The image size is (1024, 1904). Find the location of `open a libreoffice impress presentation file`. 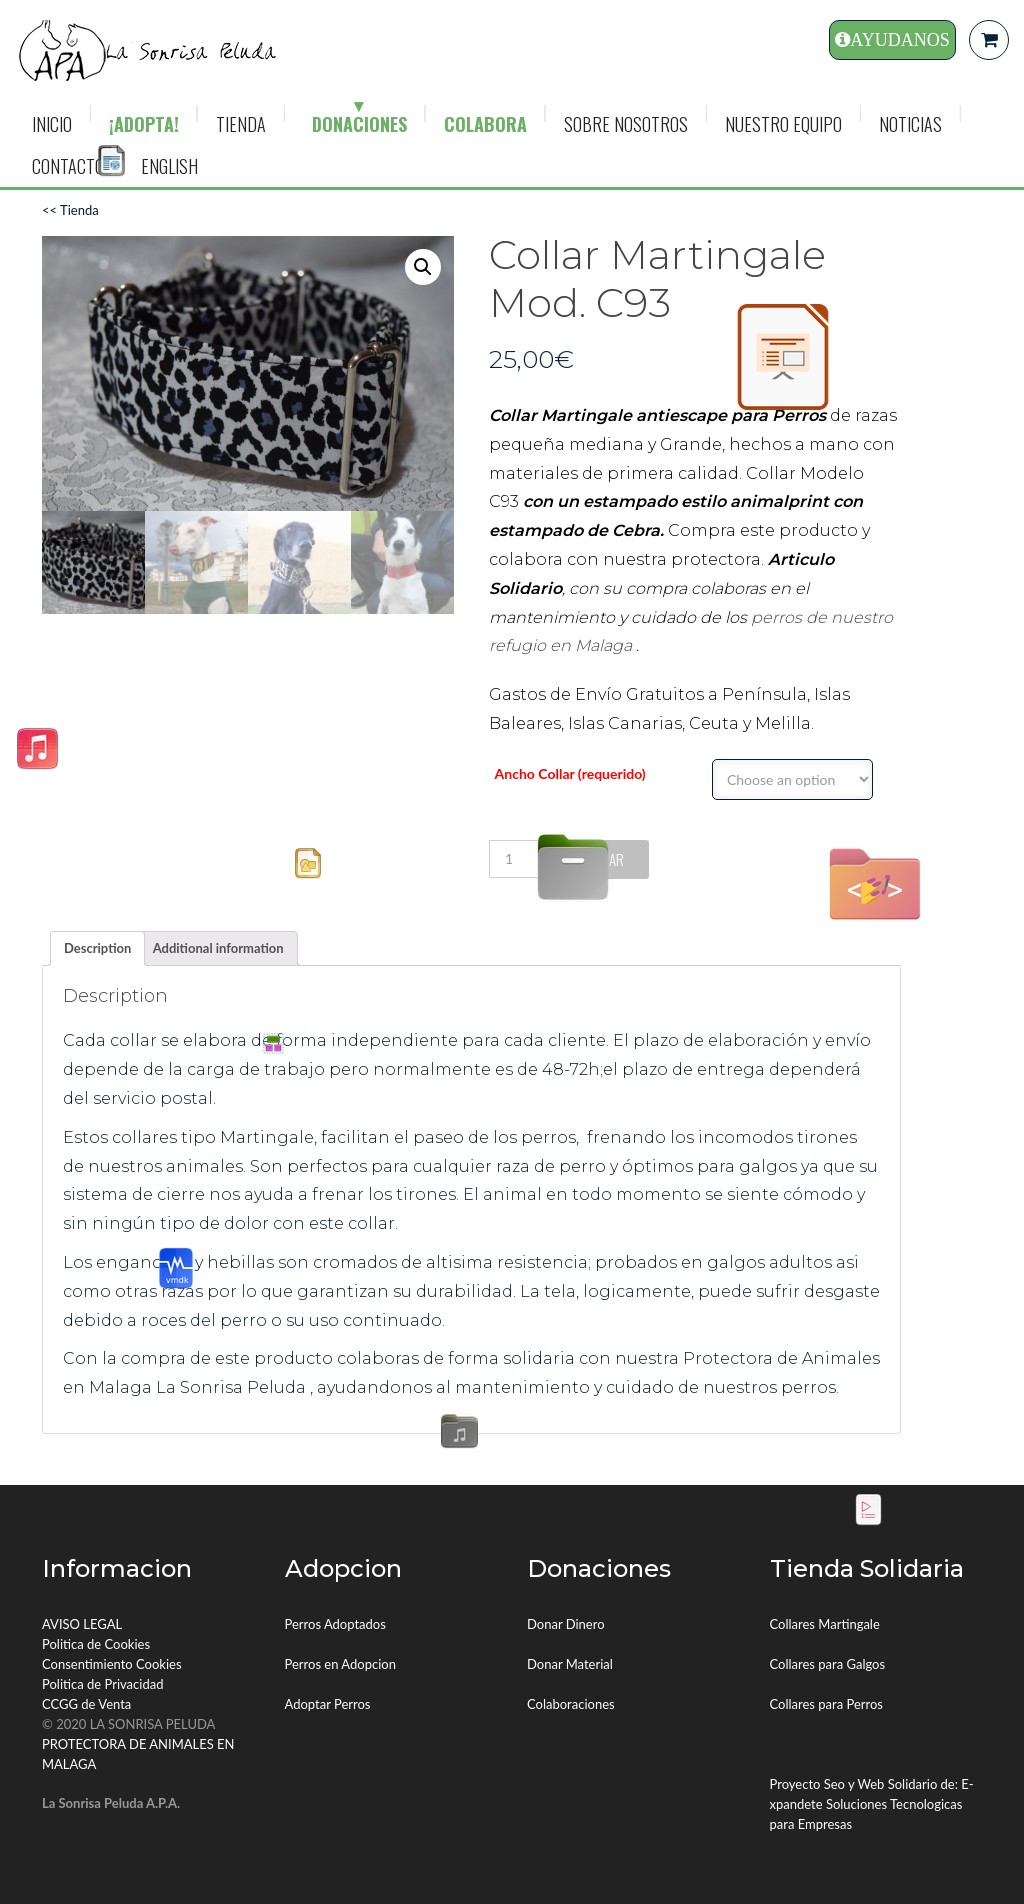

open a libreoffice impress presentation file is located at coordinates (783, 357).